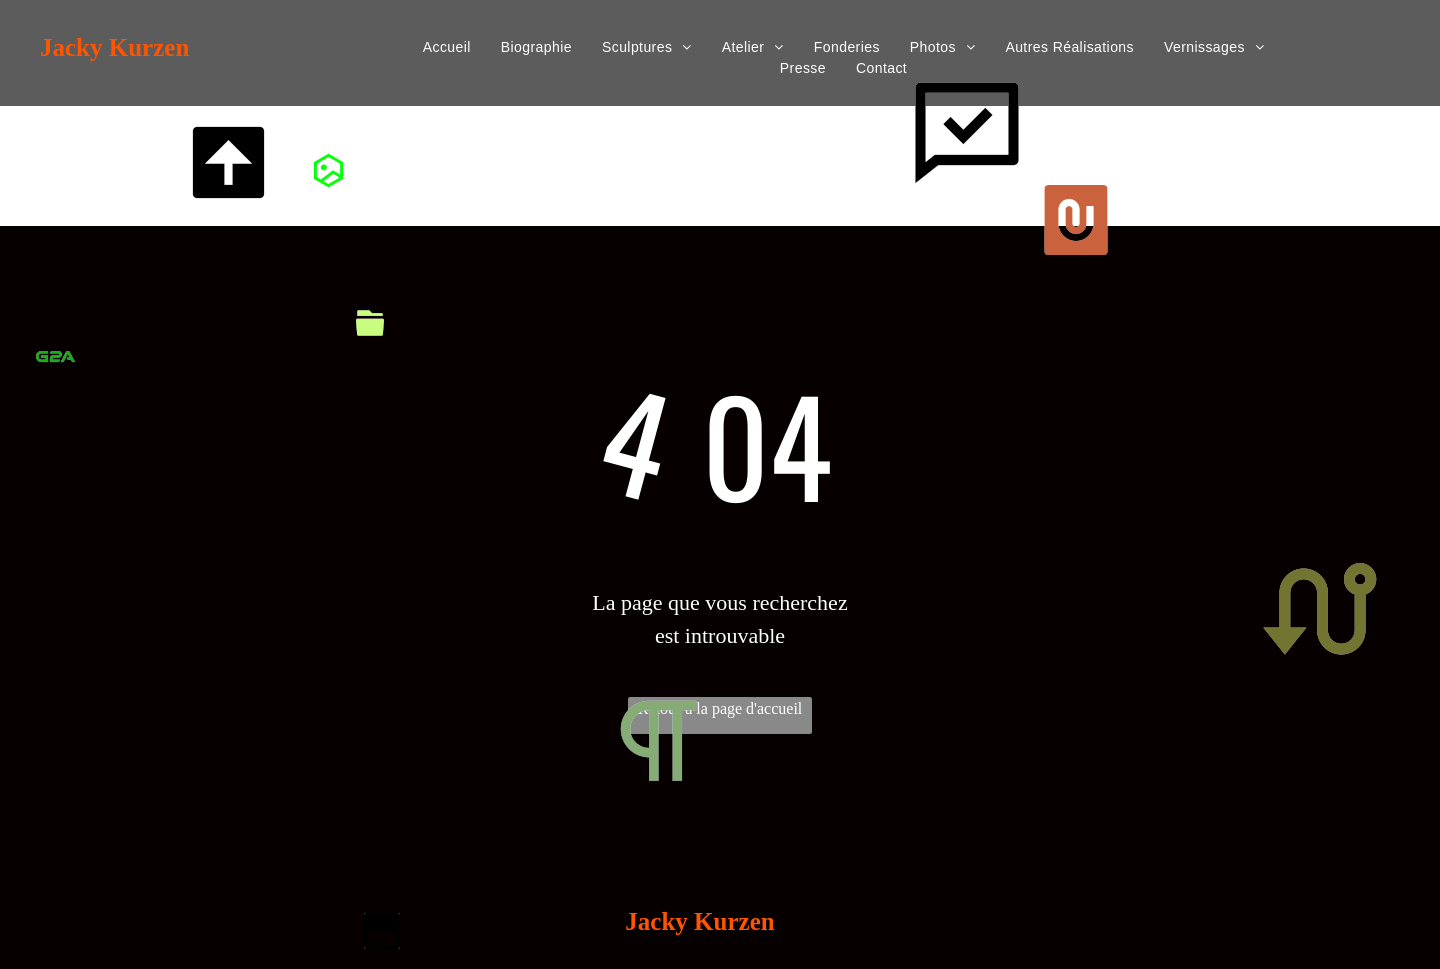 This screenshot has height=969, width=1440. Describe the element at coordinates (1322, 611) in the screenshot. I see `view navigation route between two points` at that location.